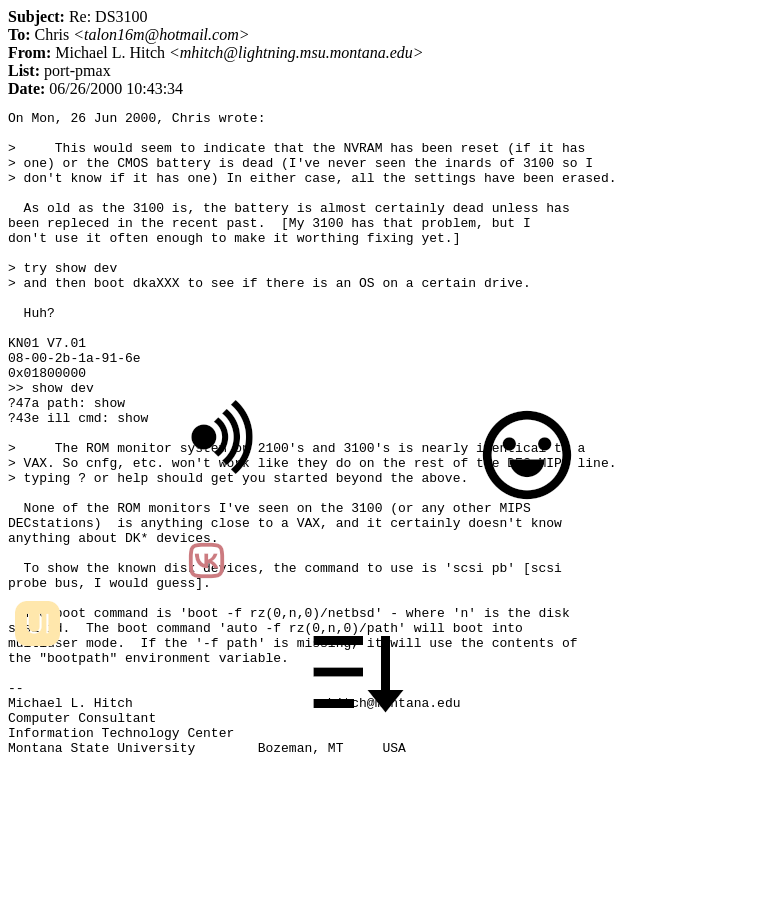  Describe the element at coordinates (527, 455) in the screenshot. I see `add an emoji or reaction` at that location.